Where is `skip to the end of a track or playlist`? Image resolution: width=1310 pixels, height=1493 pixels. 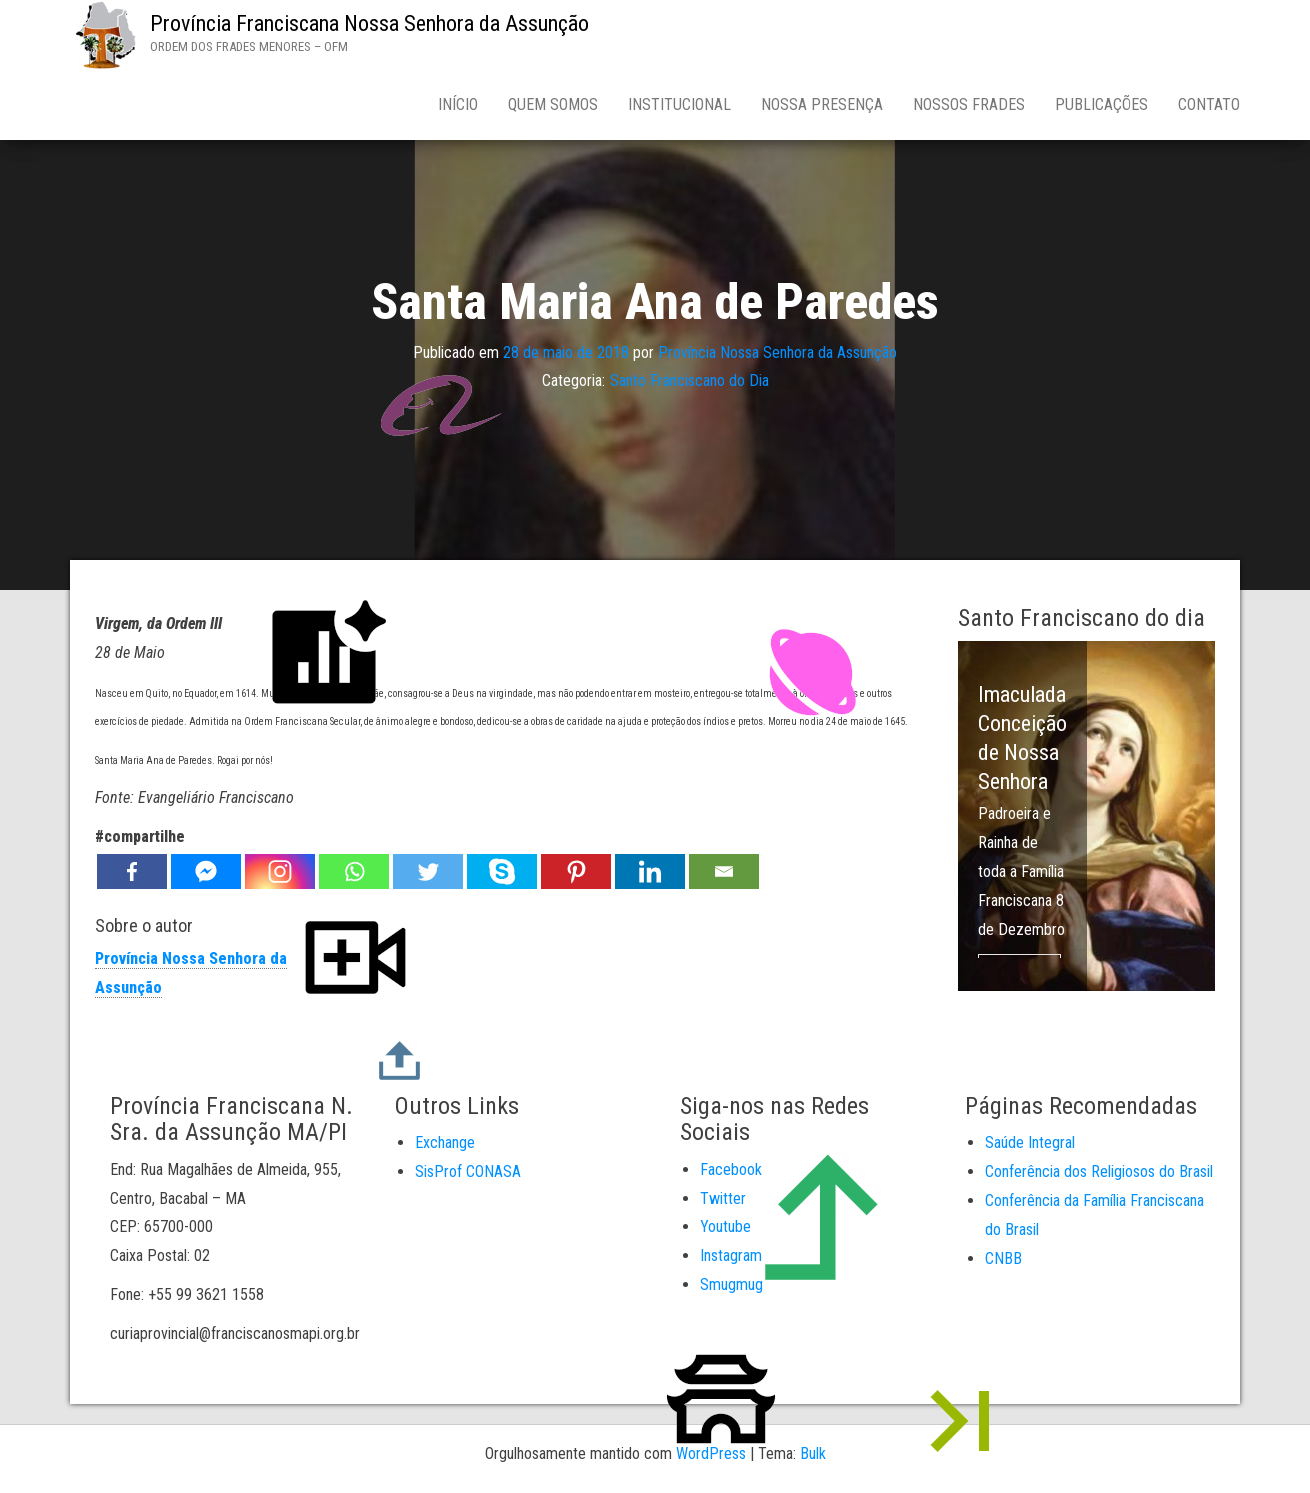
skip to the end of a track or playlist is located at coordinates (964, 1421).